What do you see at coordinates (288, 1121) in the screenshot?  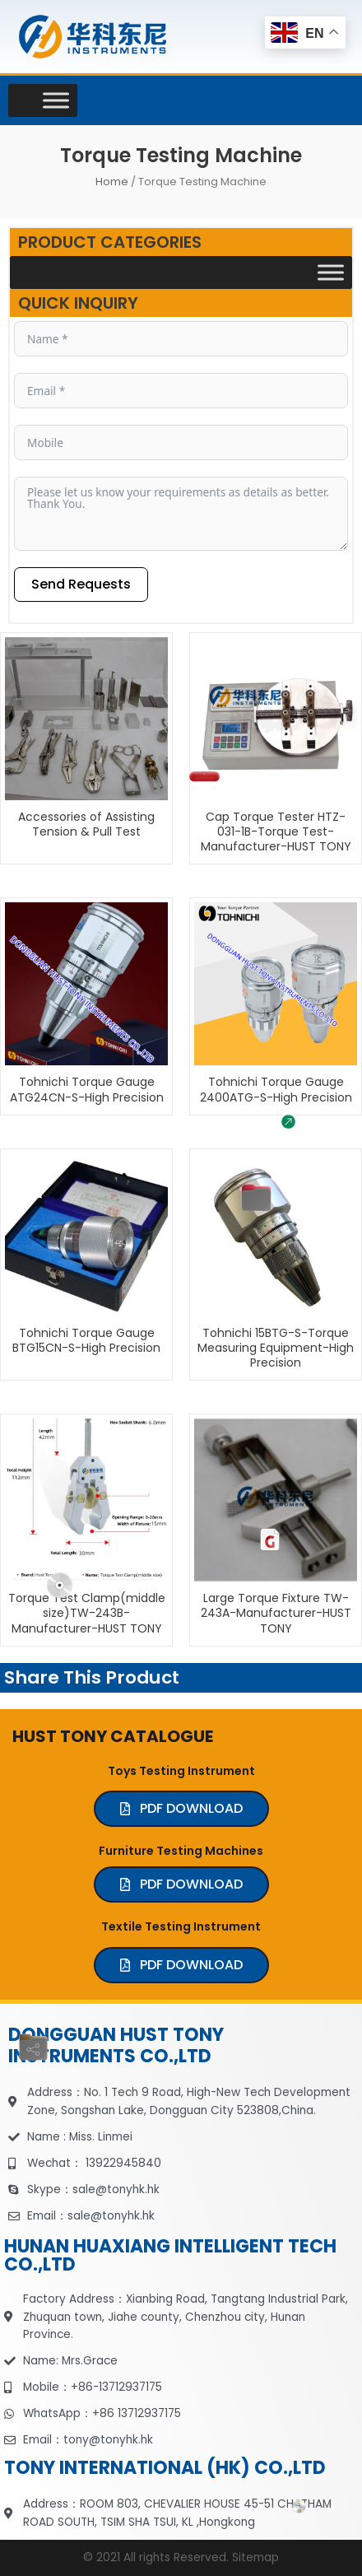 I see `indicates a symbolic link or shortcut to another file` at bounding box center [288, 1121].